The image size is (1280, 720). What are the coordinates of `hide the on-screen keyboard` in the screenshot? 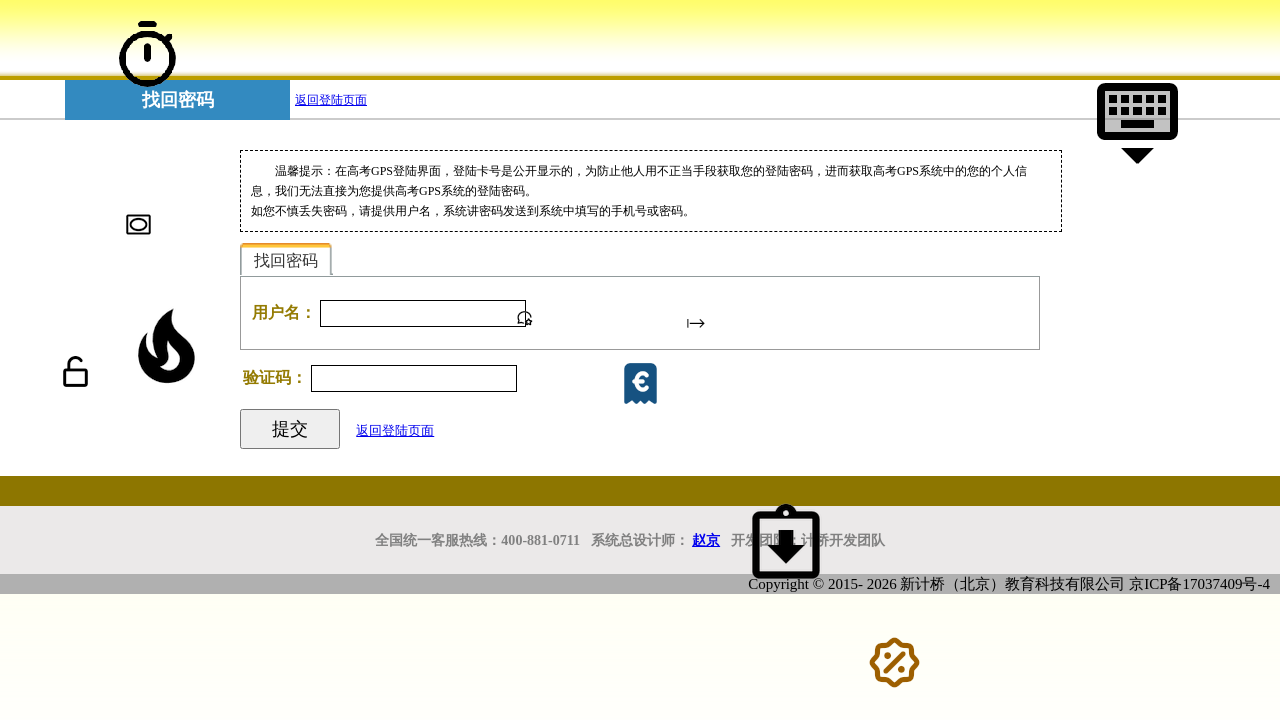 It's located at (1137, 119).